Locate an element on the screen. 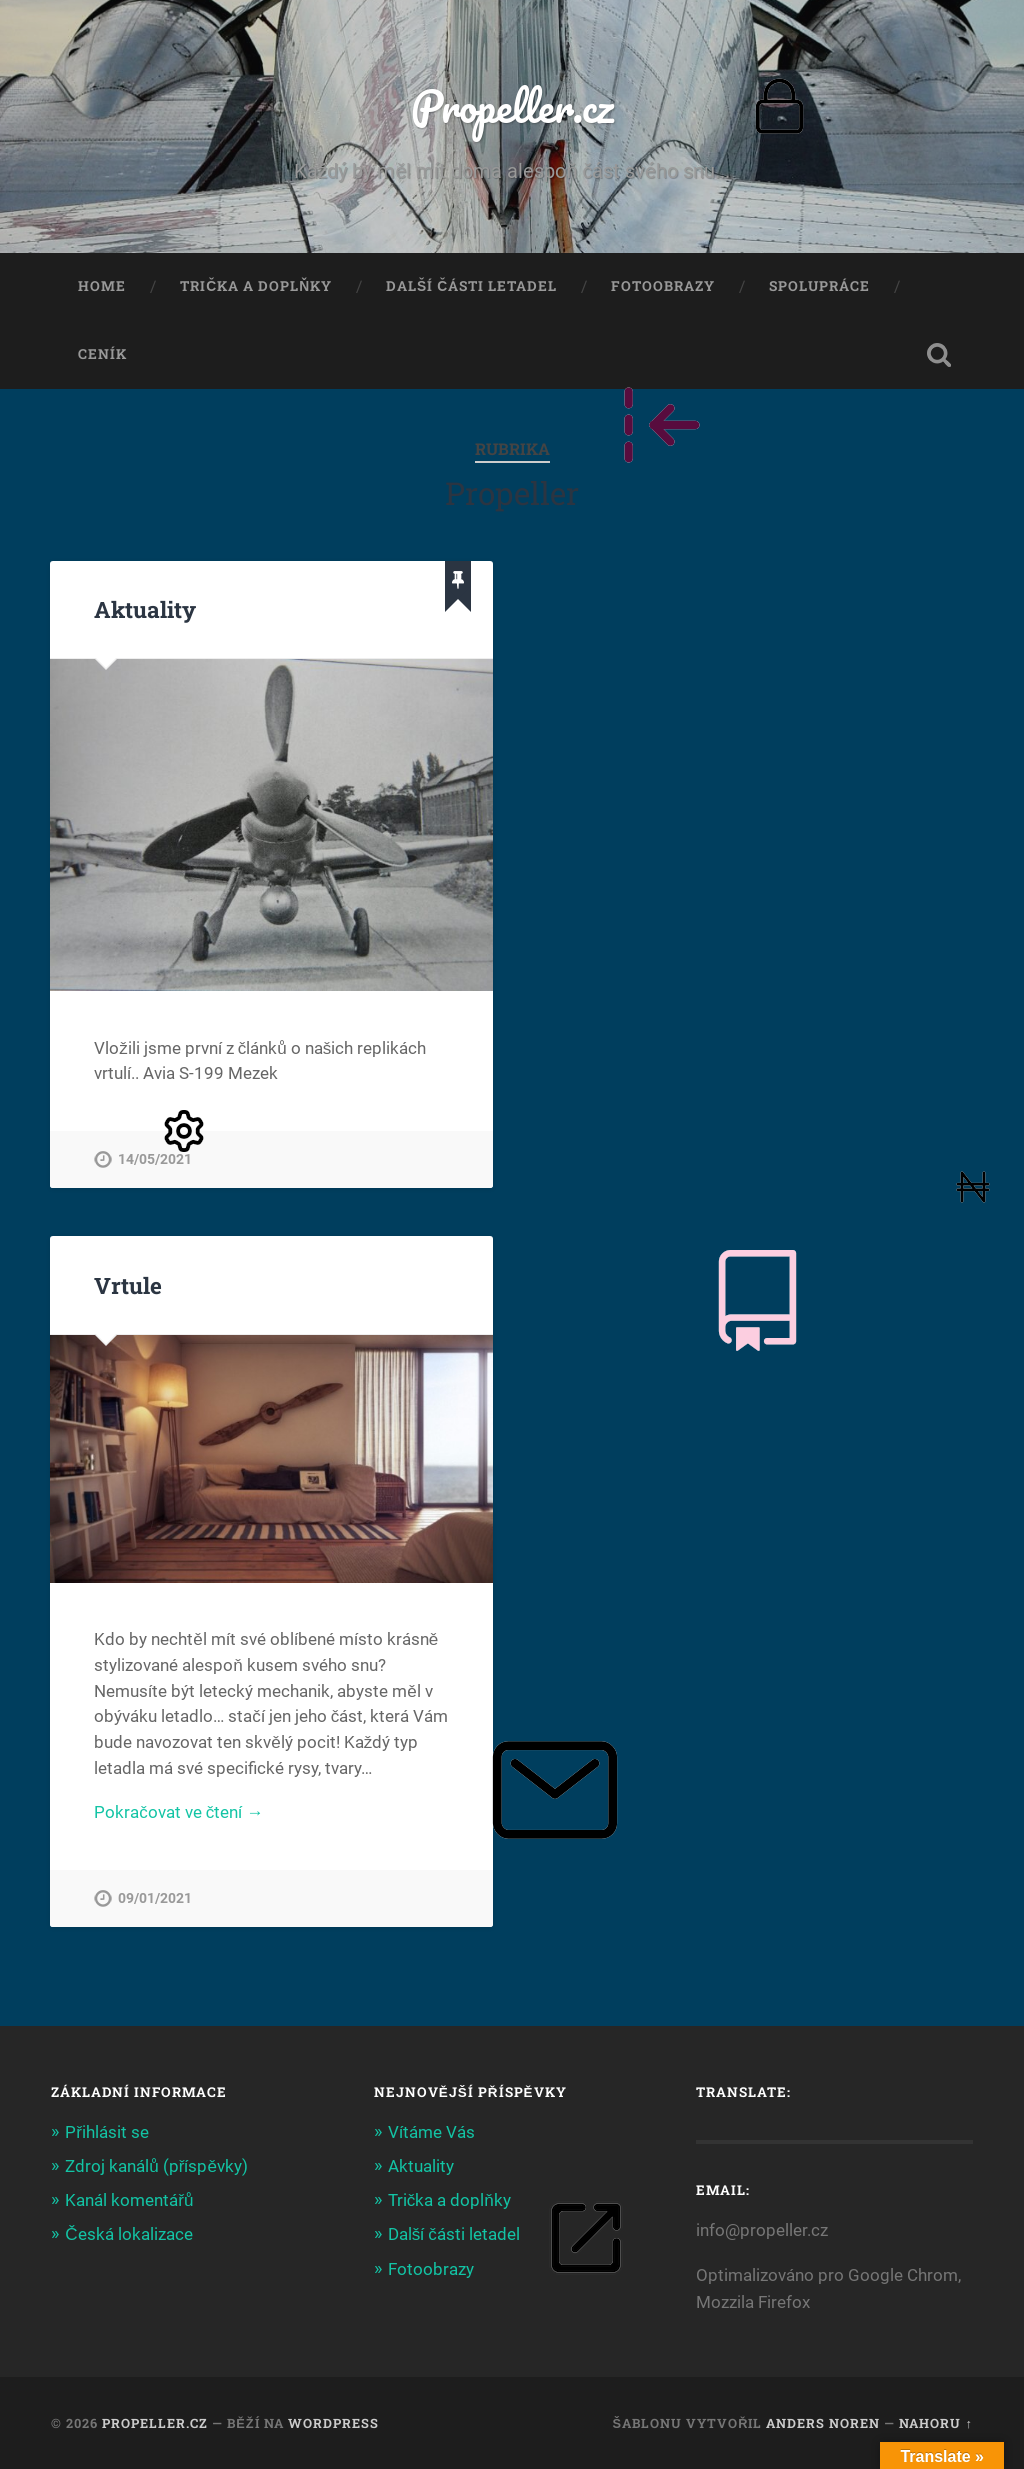 This screenshot has height=2469, width=1024. open your email inbox is located at coordinates (555, 1790).